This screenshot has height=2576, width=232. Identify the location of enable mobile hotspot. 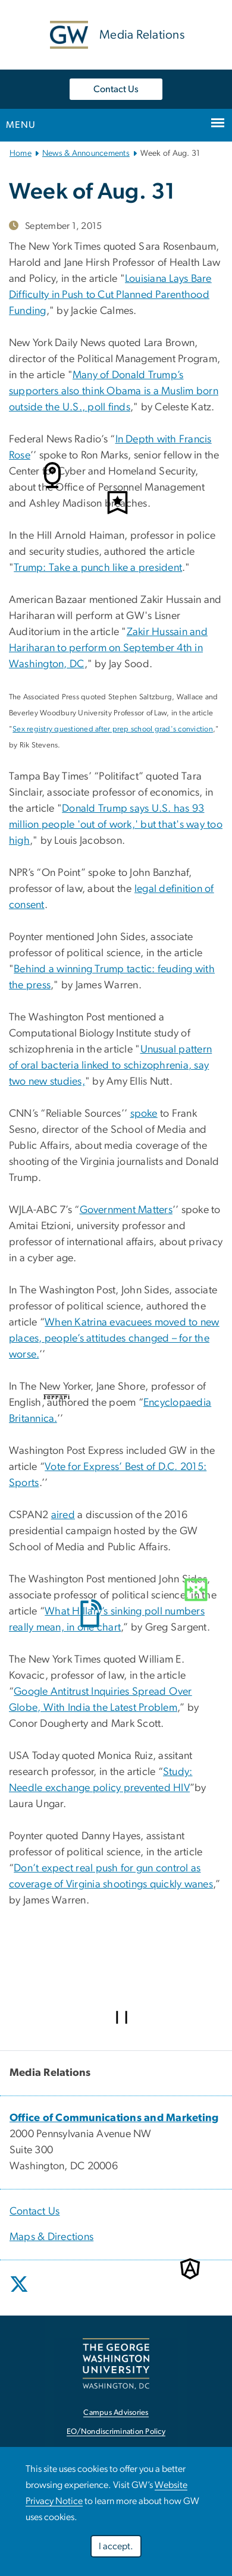
(90, 1614).